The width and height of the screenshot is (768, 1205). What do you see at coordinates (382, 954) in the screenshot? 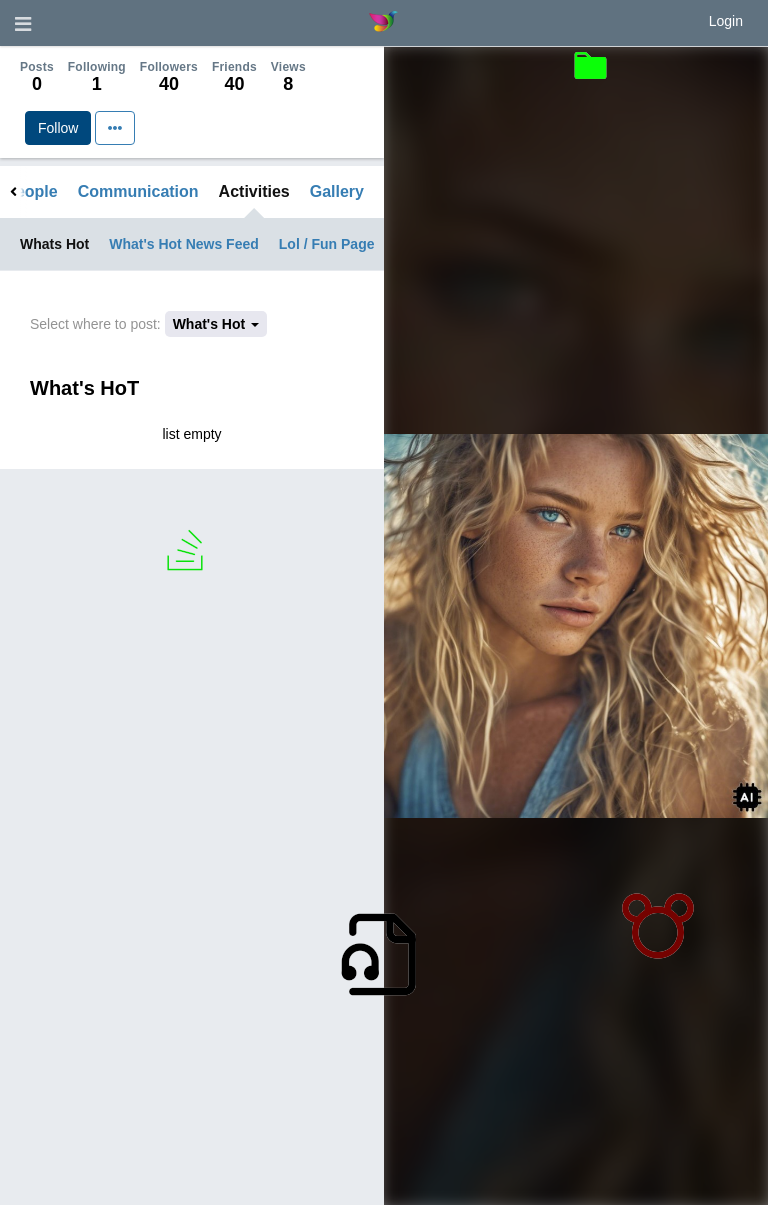
I see `open an audio file` at bounding box center [382, 954].